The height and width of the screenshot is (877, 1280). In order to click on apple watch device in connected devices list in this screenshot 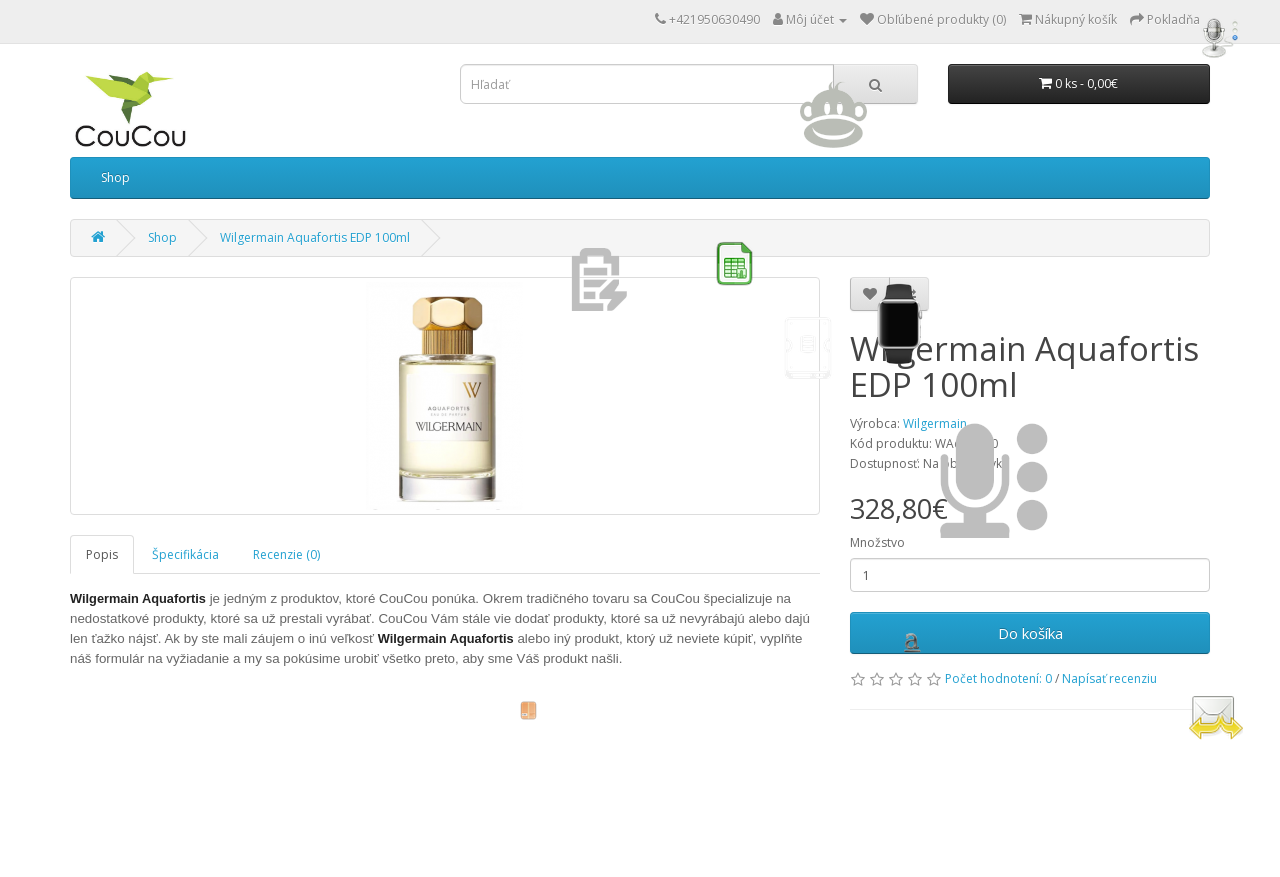, I will do `click(899, 324)`.